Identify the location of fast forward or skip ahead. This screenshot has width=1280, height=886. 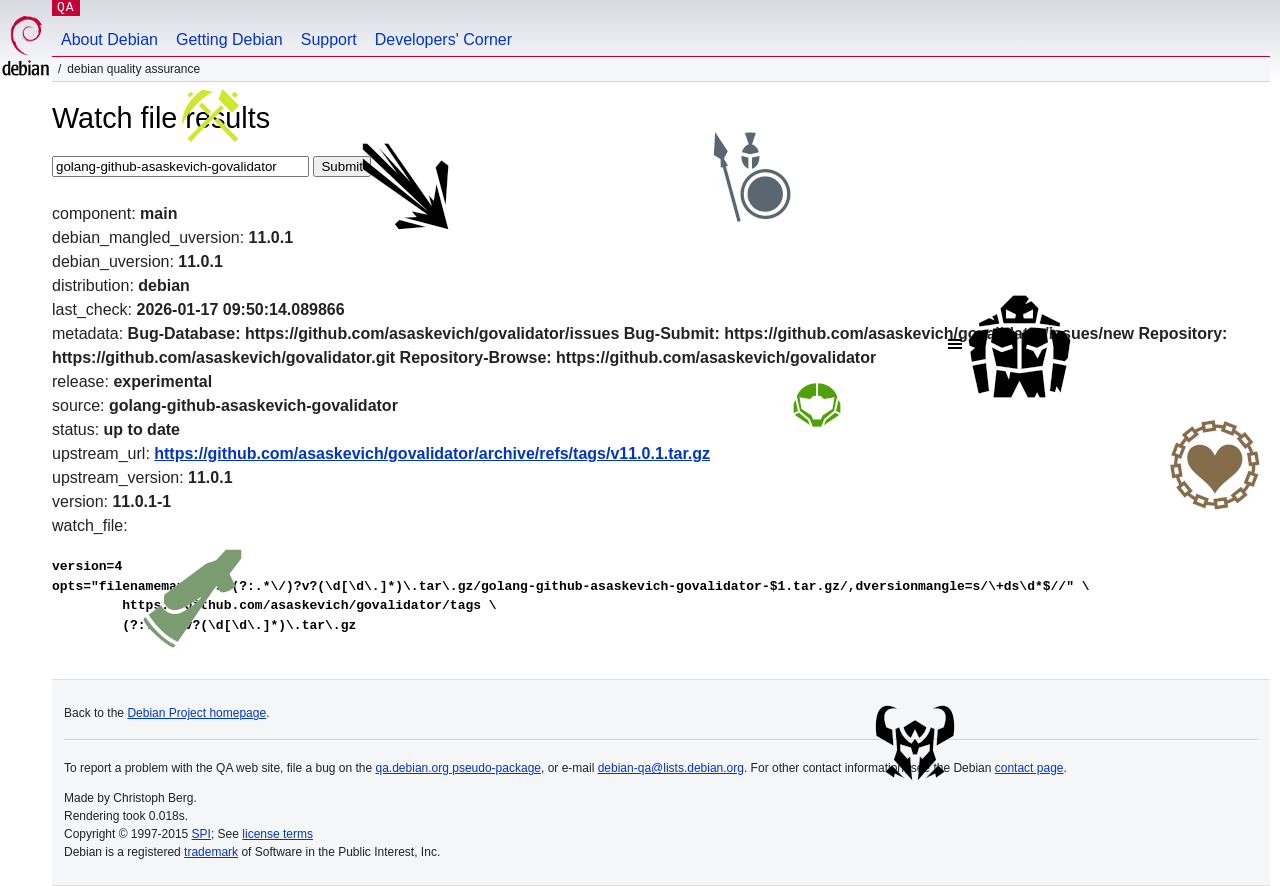
(405, 186).